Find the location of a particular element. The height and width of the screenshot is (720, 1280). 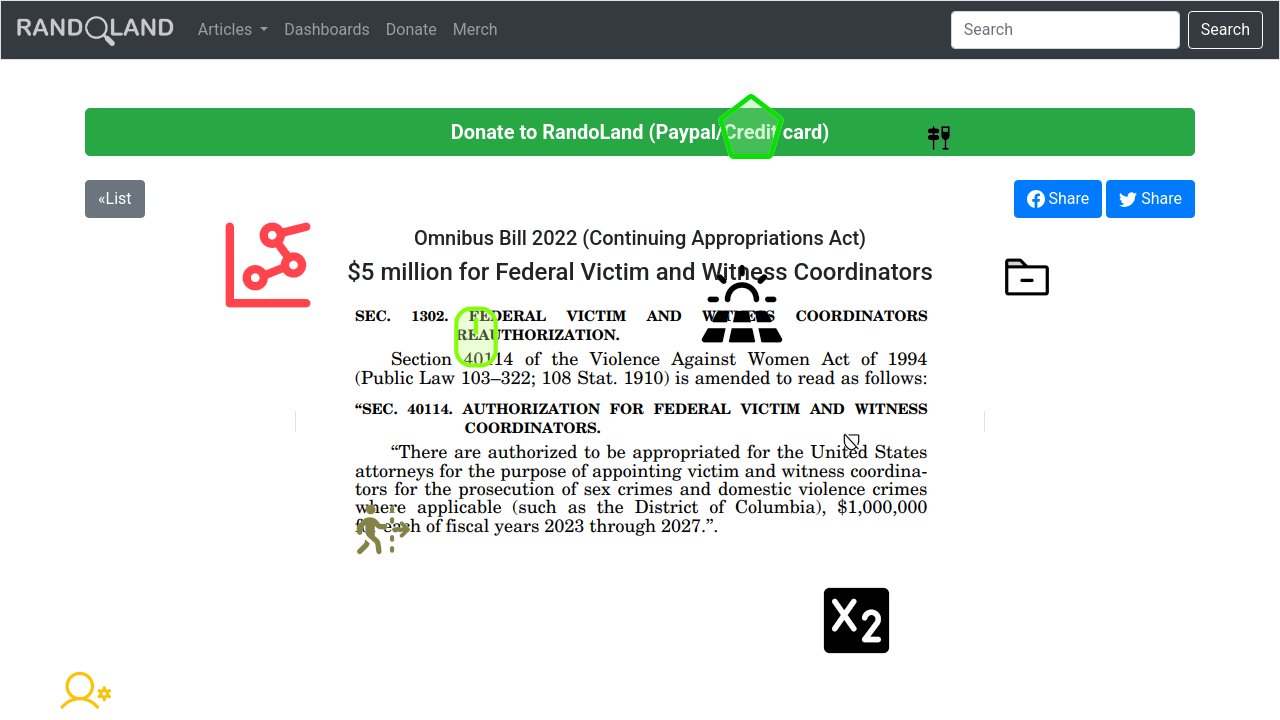

browse tapas or small plates menu is located at coordinates (939, 138).